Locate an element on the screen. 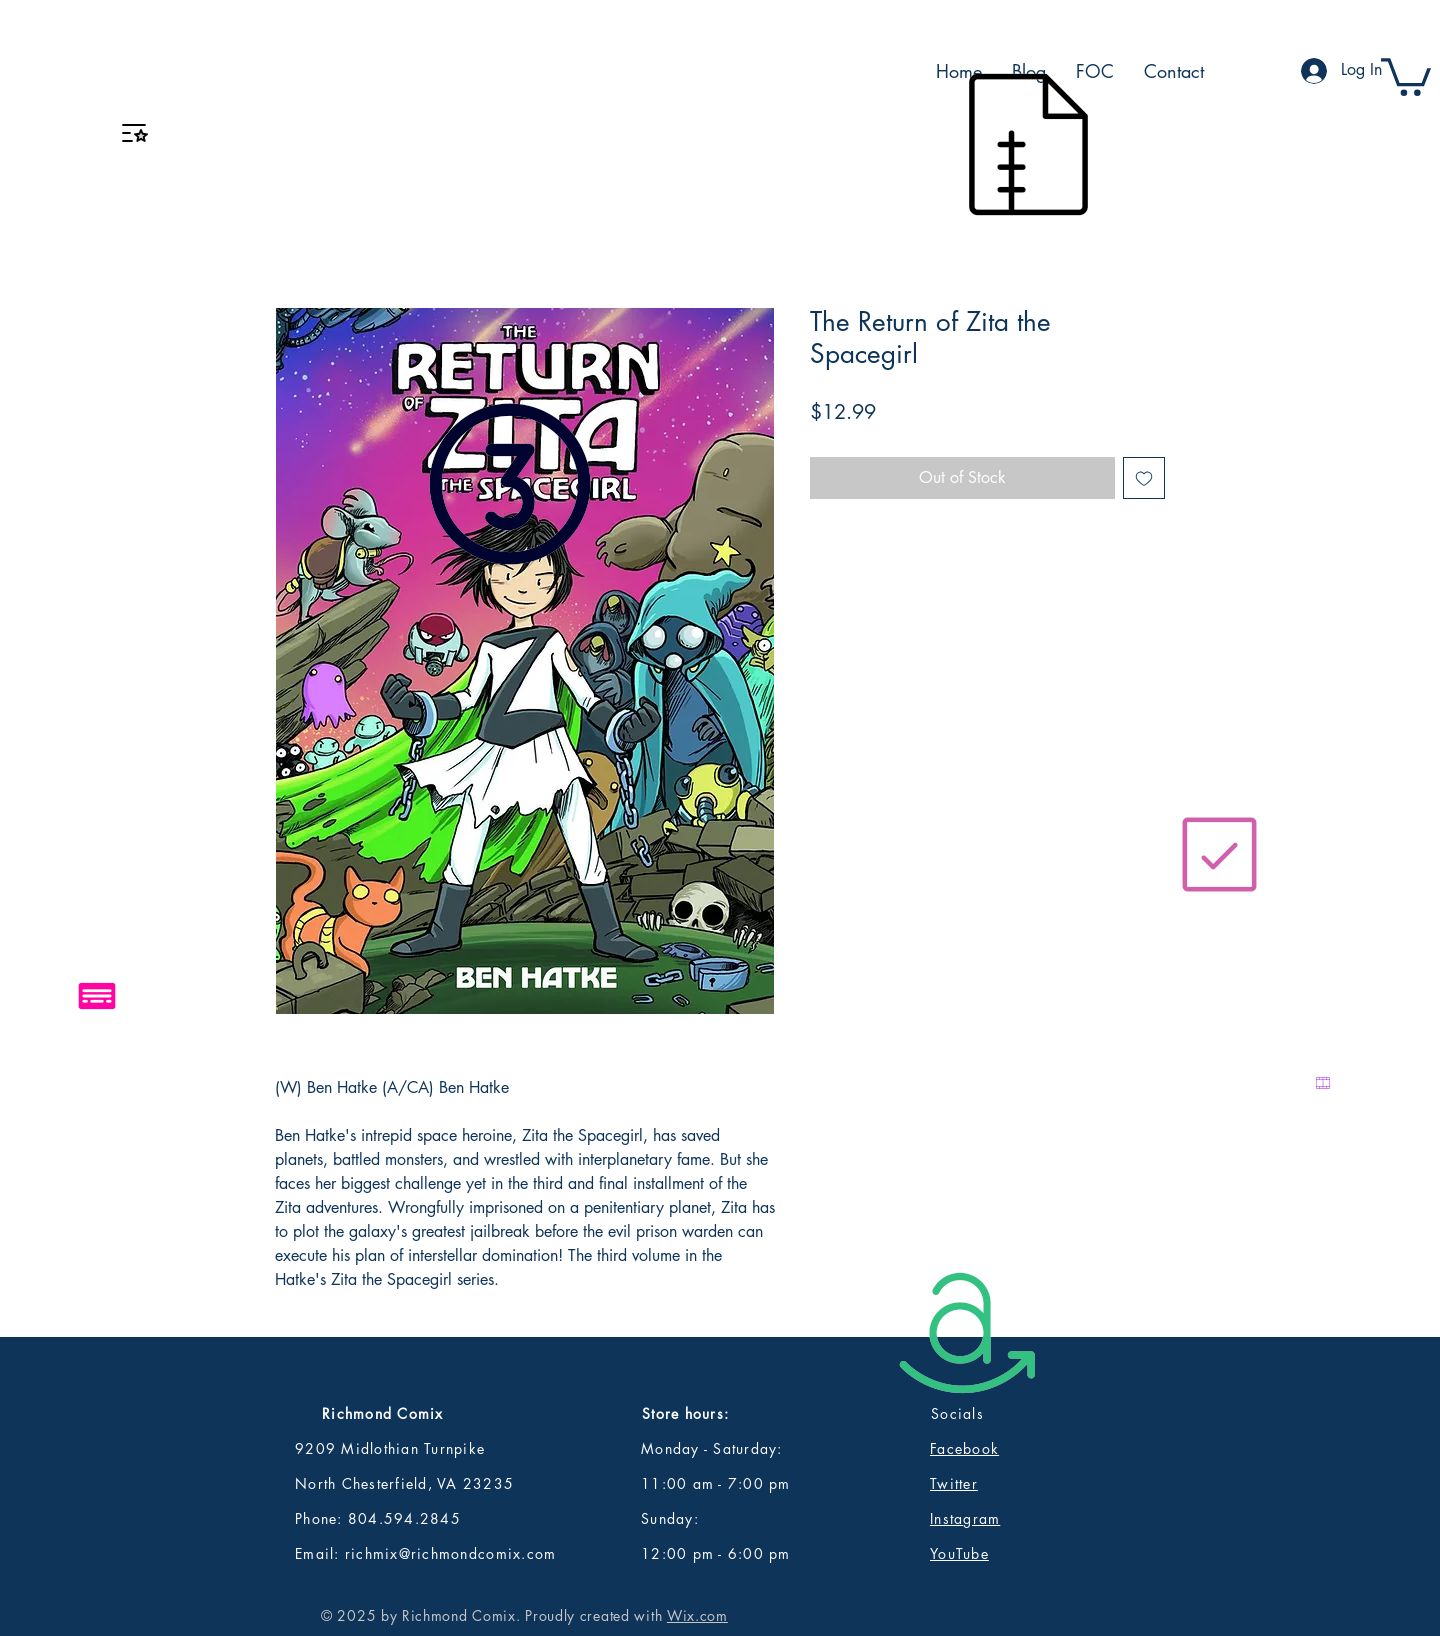 This screenshot has width=1440, height=1636. mark a task as complete is located at coordinates (1219, 854).